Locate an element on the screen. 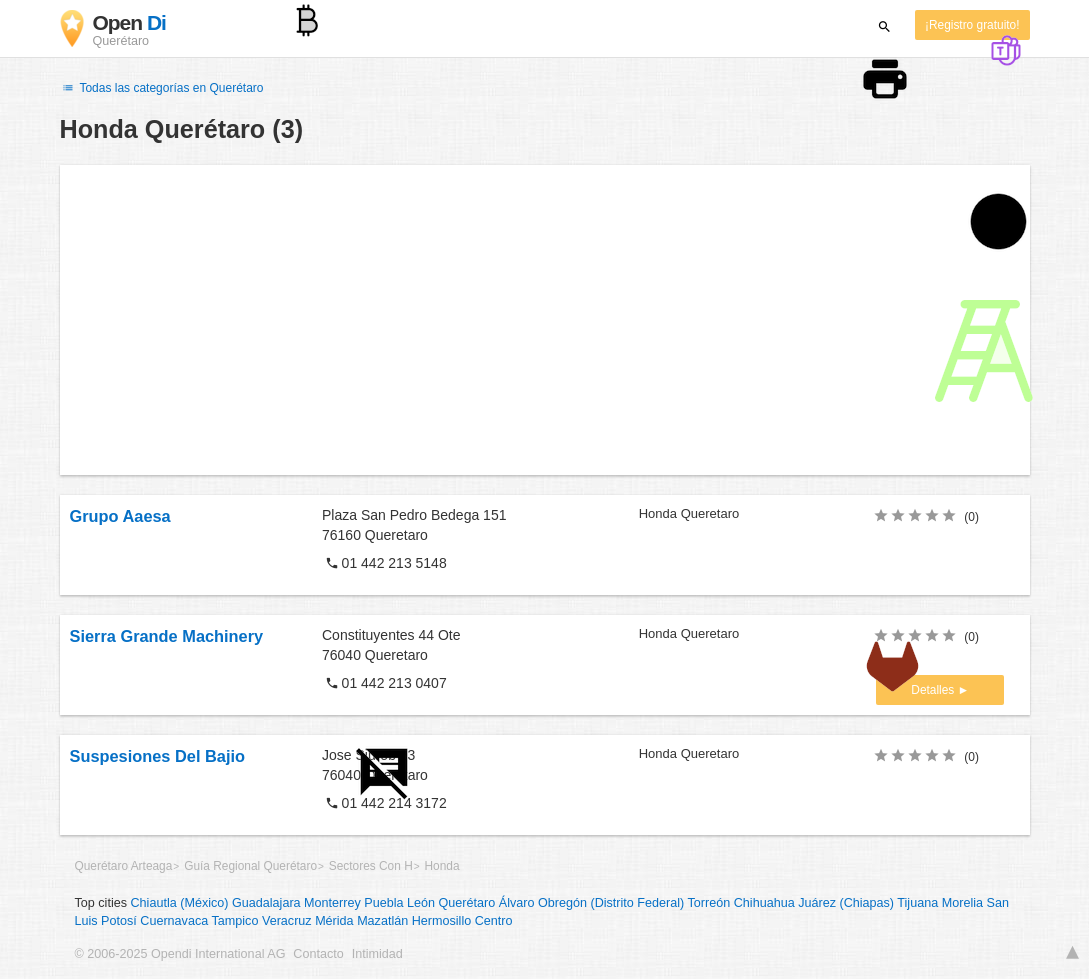 The image size is (1089, 979). view bitcoin balance or wallet is located at coordinates (306, 21).